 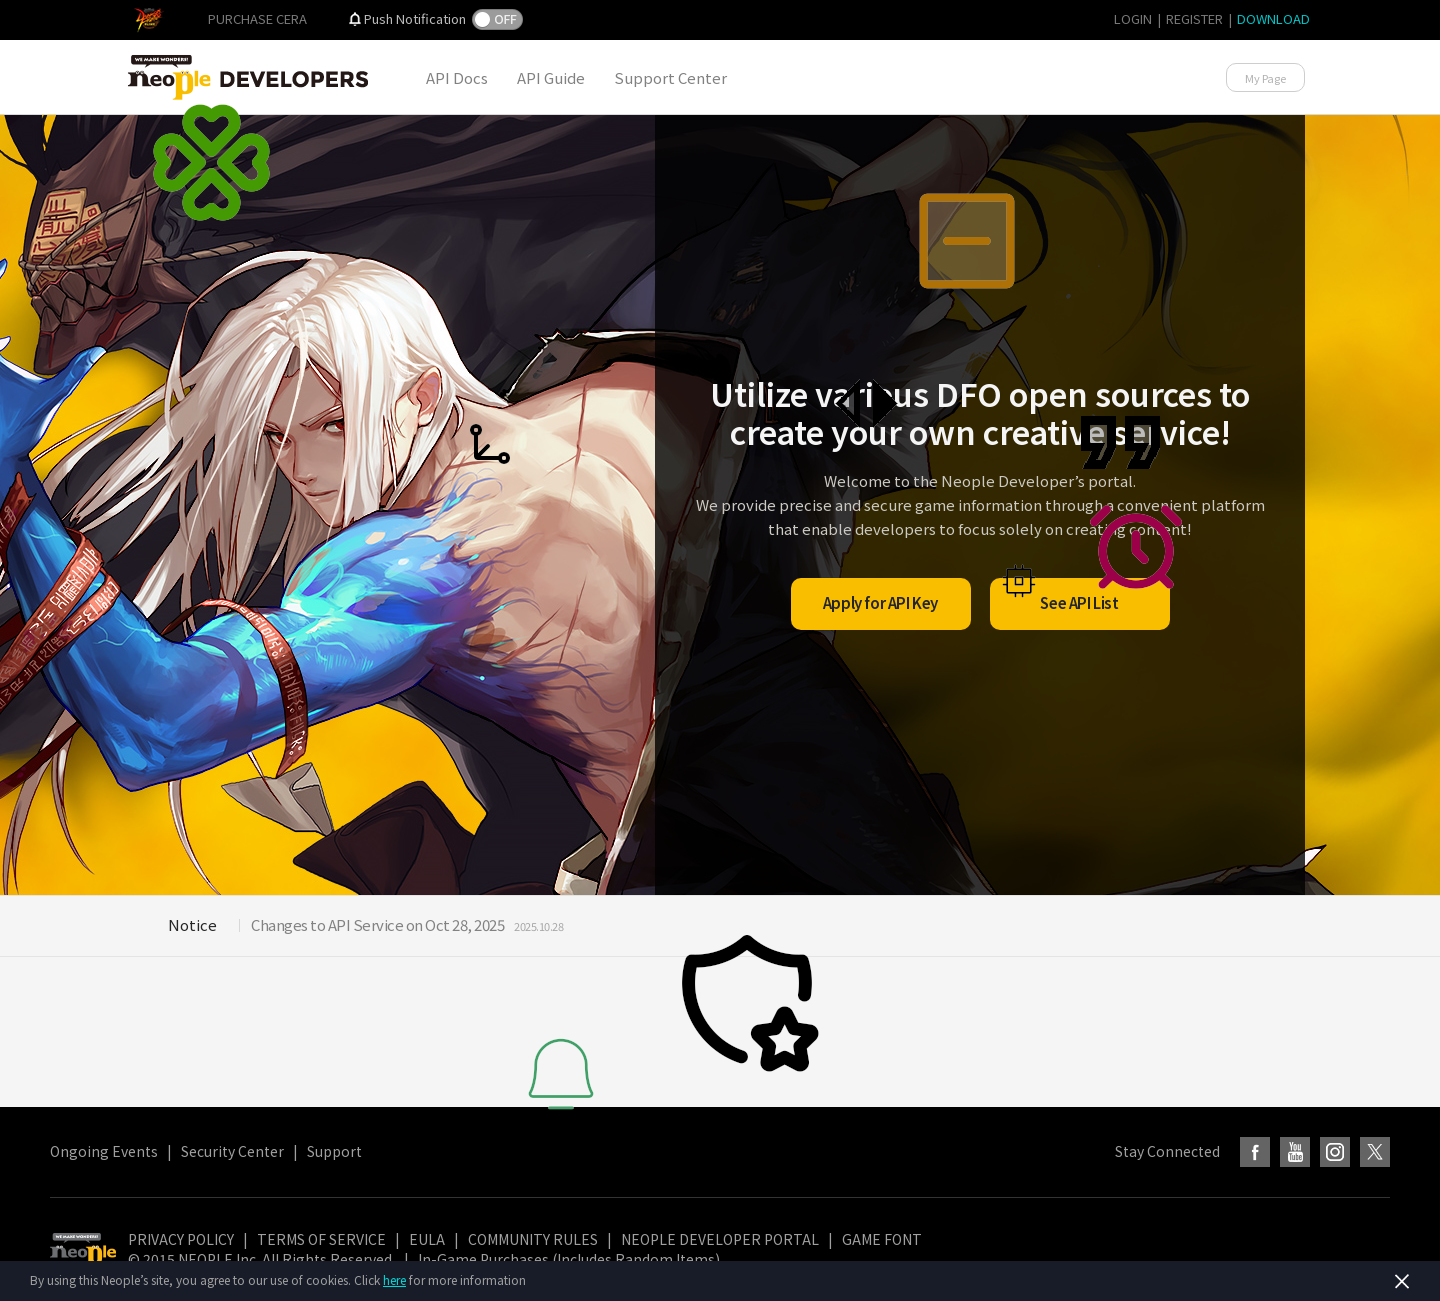 I want to click on premium security or protection status, so click(x=747, y=1000).